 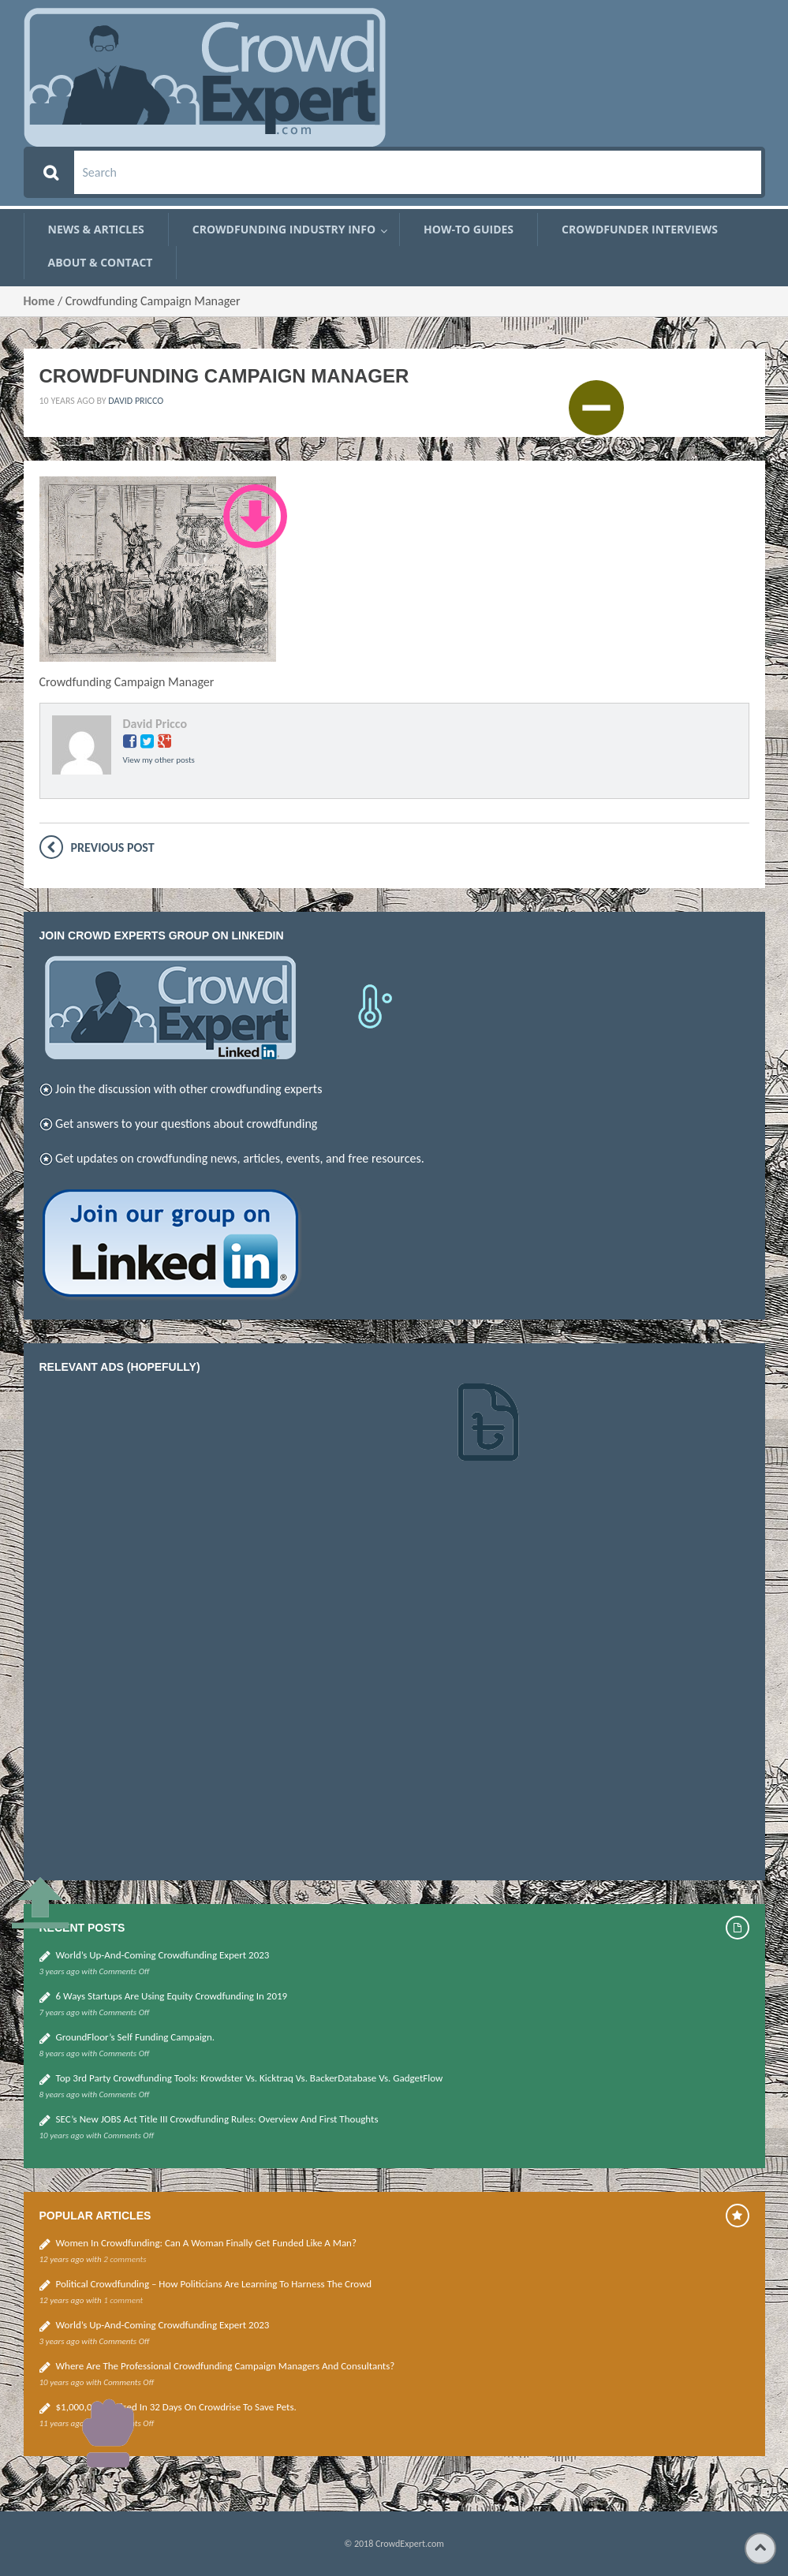 I want to click on view bangladeshi taka financial document, so click(x=488, y=1422).